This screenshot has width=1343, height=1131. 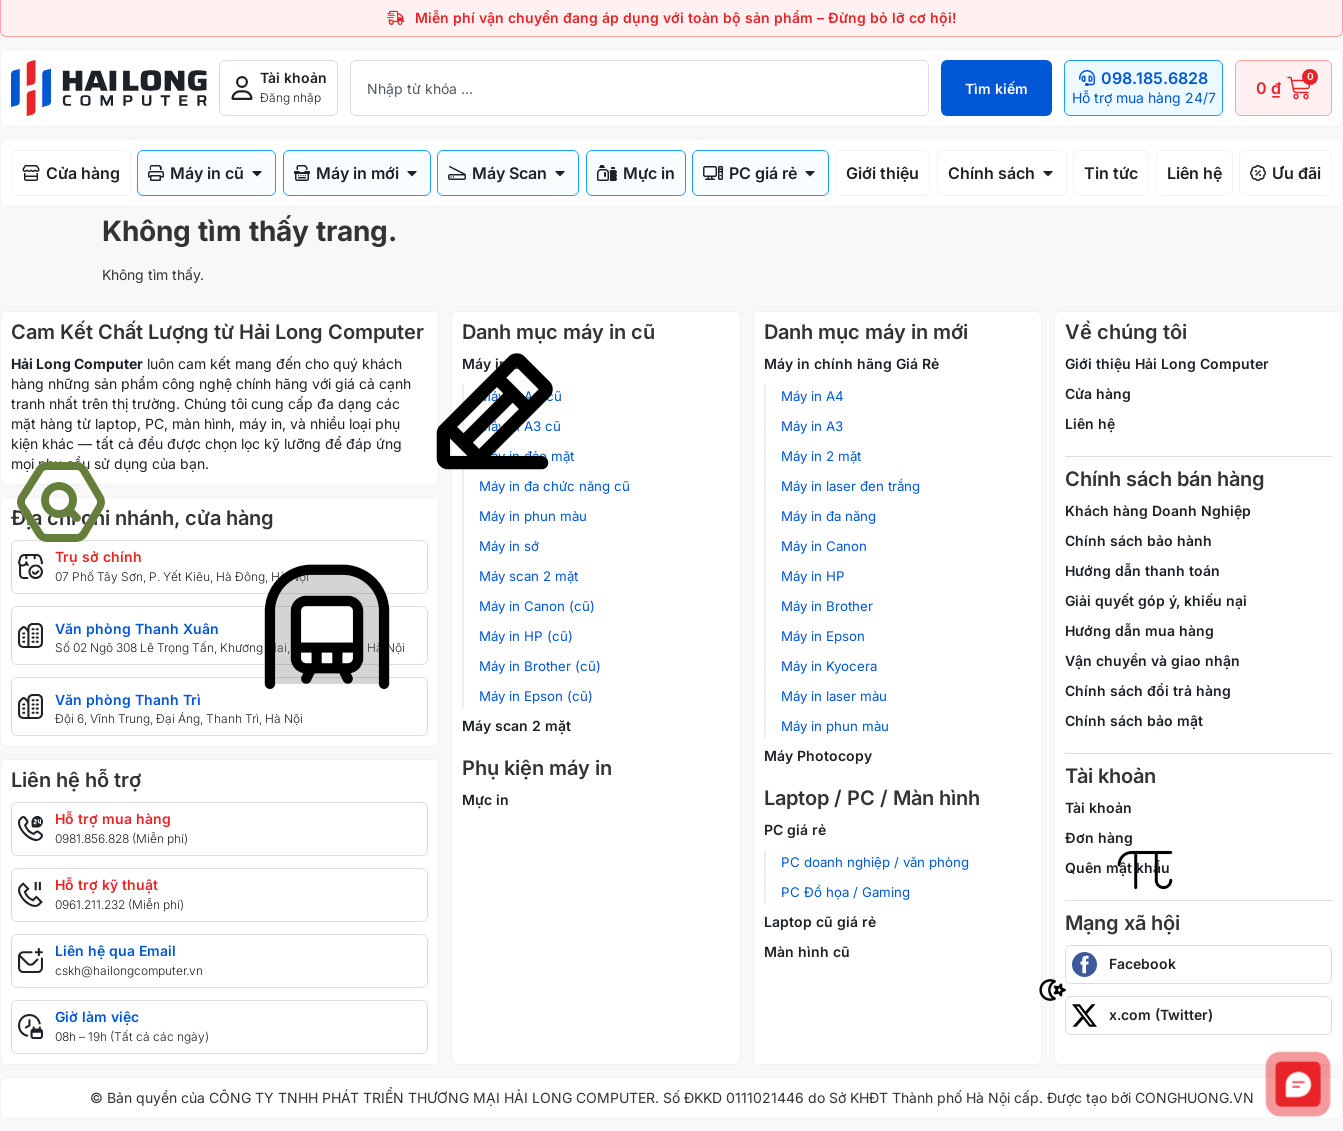 What do you see at coordinates (492, 413) in the screenshot?
I see `edit or modify content` at bounding box center [492, 413].